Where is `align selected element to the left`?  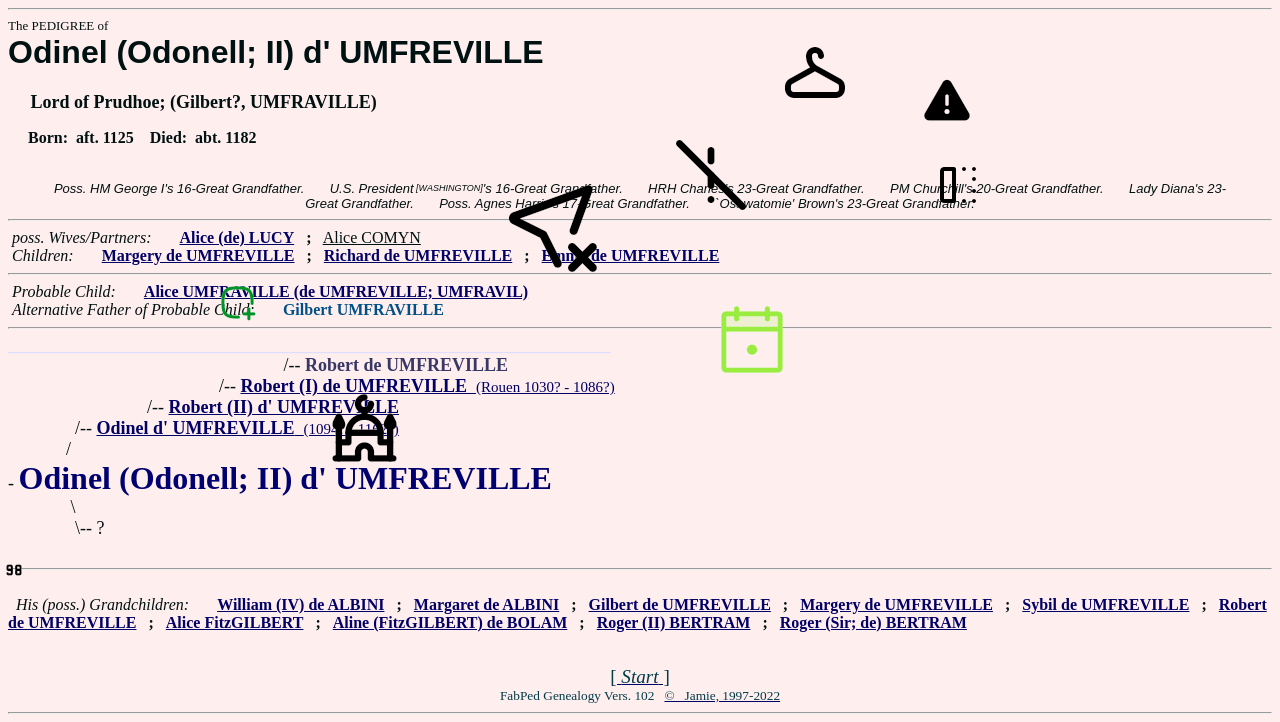
align selected element to the left is located at coordinates (958, 185).